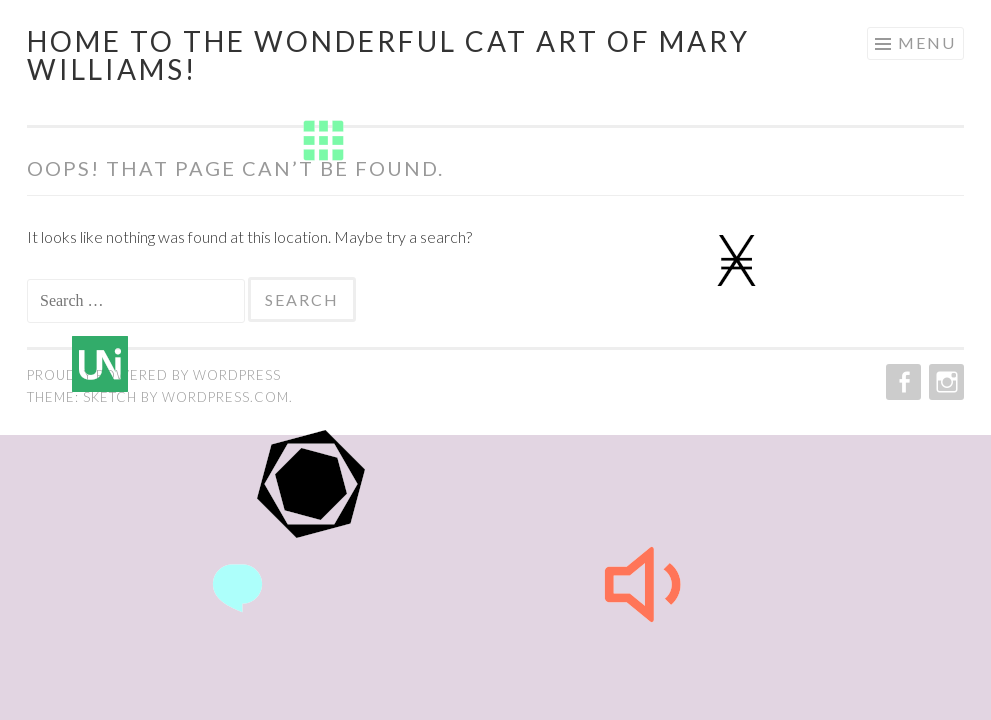 This screenshot has height=720, width=991. What do you see at coordinates (100, 364) in the screenshot?
I see `unicode consortium logo` at bounding box center [100, 364].